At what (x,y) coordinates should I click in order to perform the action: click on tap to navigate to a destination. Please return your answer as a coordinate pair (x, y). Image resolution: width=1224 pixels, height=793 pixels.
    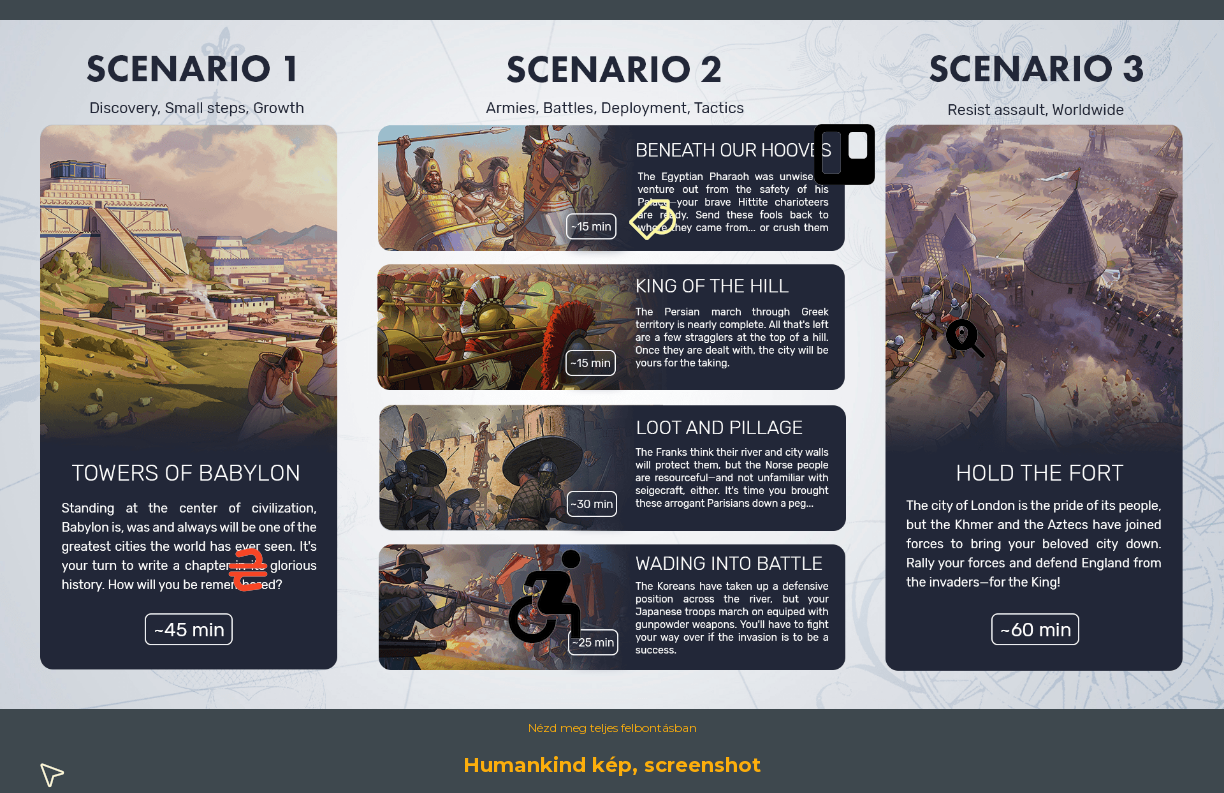
    Looking at the image, I should click on (50, 773).